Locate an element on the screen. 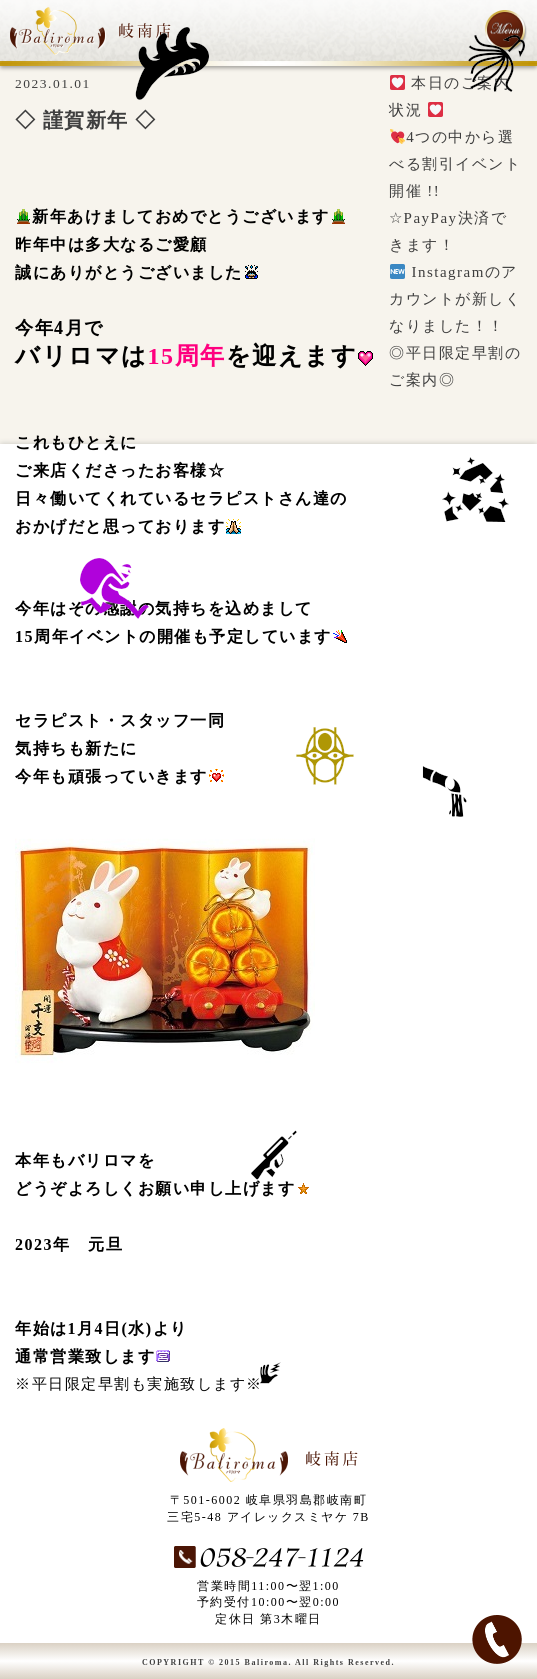 This screenshot has height=1679, width=537. in-game currency or gold rewards is located at coordinates (475, 489).